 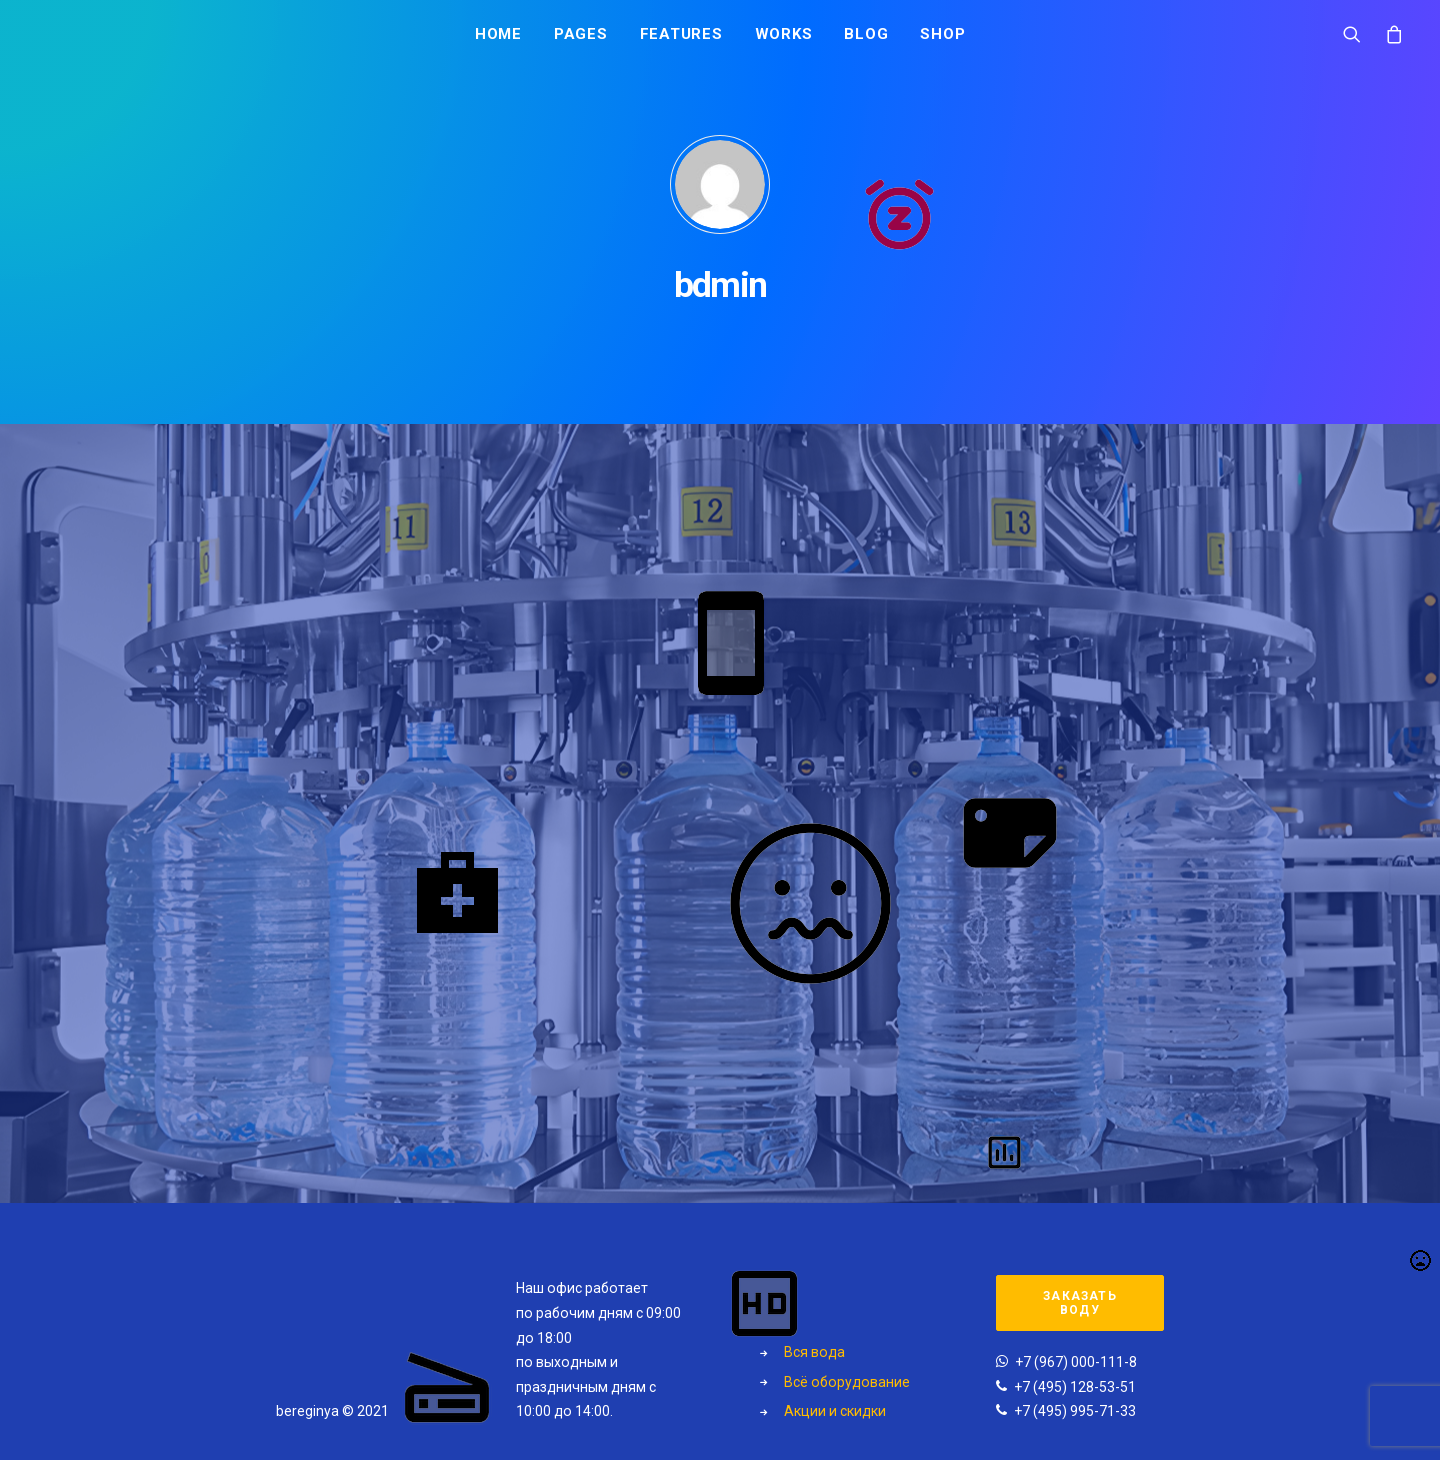 I want to click on indicate a negative mood or feeling, so click(x=1420, y=1260).